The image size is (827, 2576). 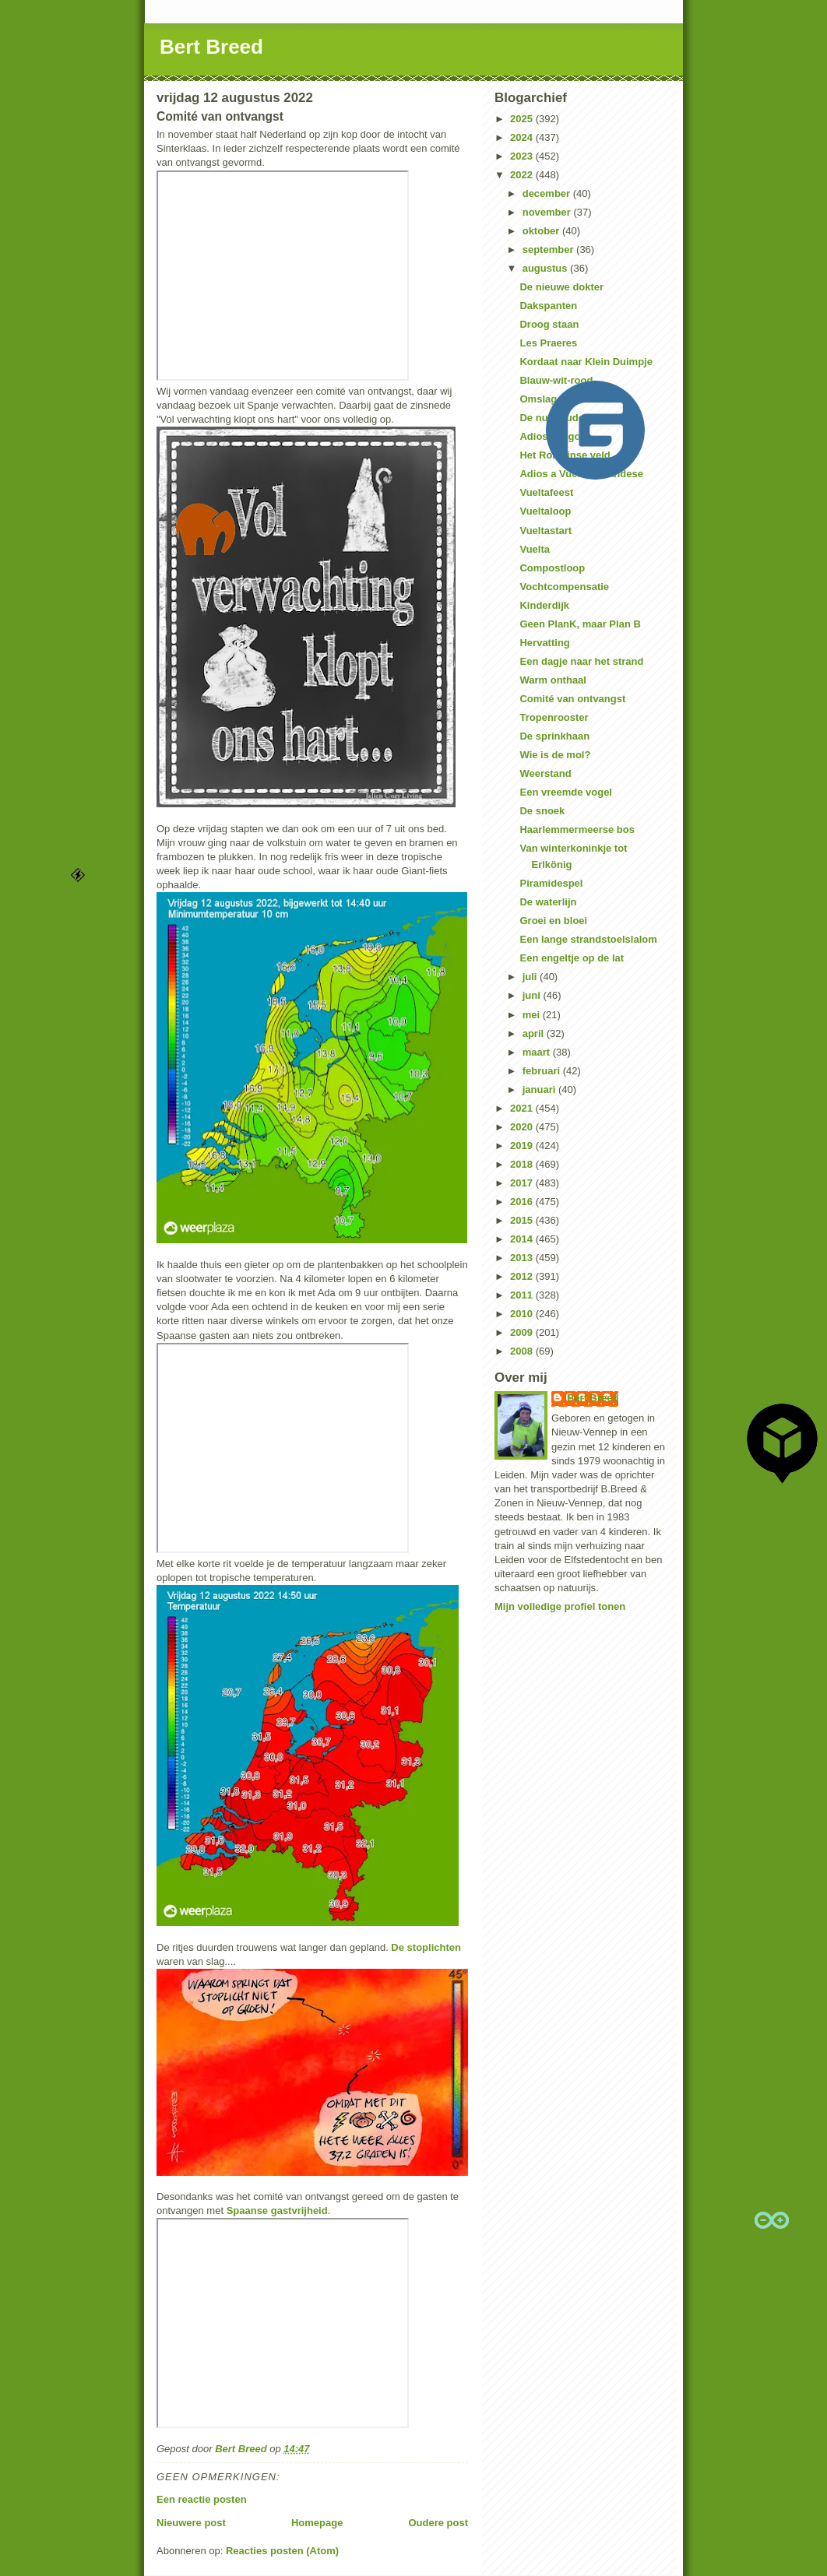 What do you see at coordinates (206, 529) in the screenshot?
I see `launch MAMP local server application` at bounding box center [206, 529].